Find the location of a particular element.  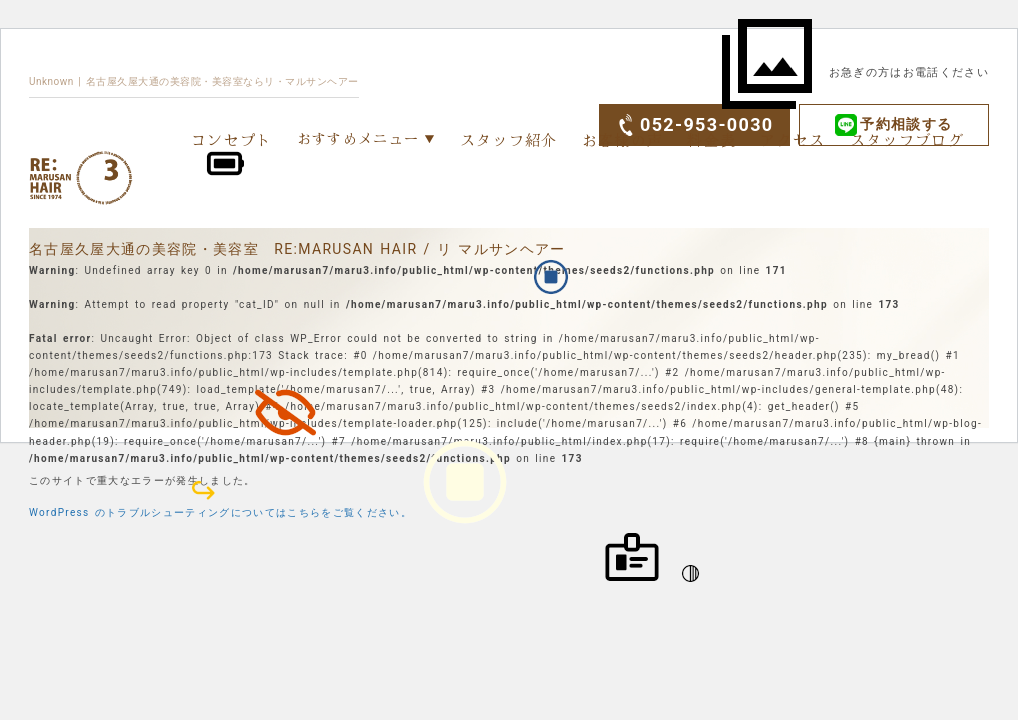

go forward or navigate to next page is located at coordinates (204, 489).